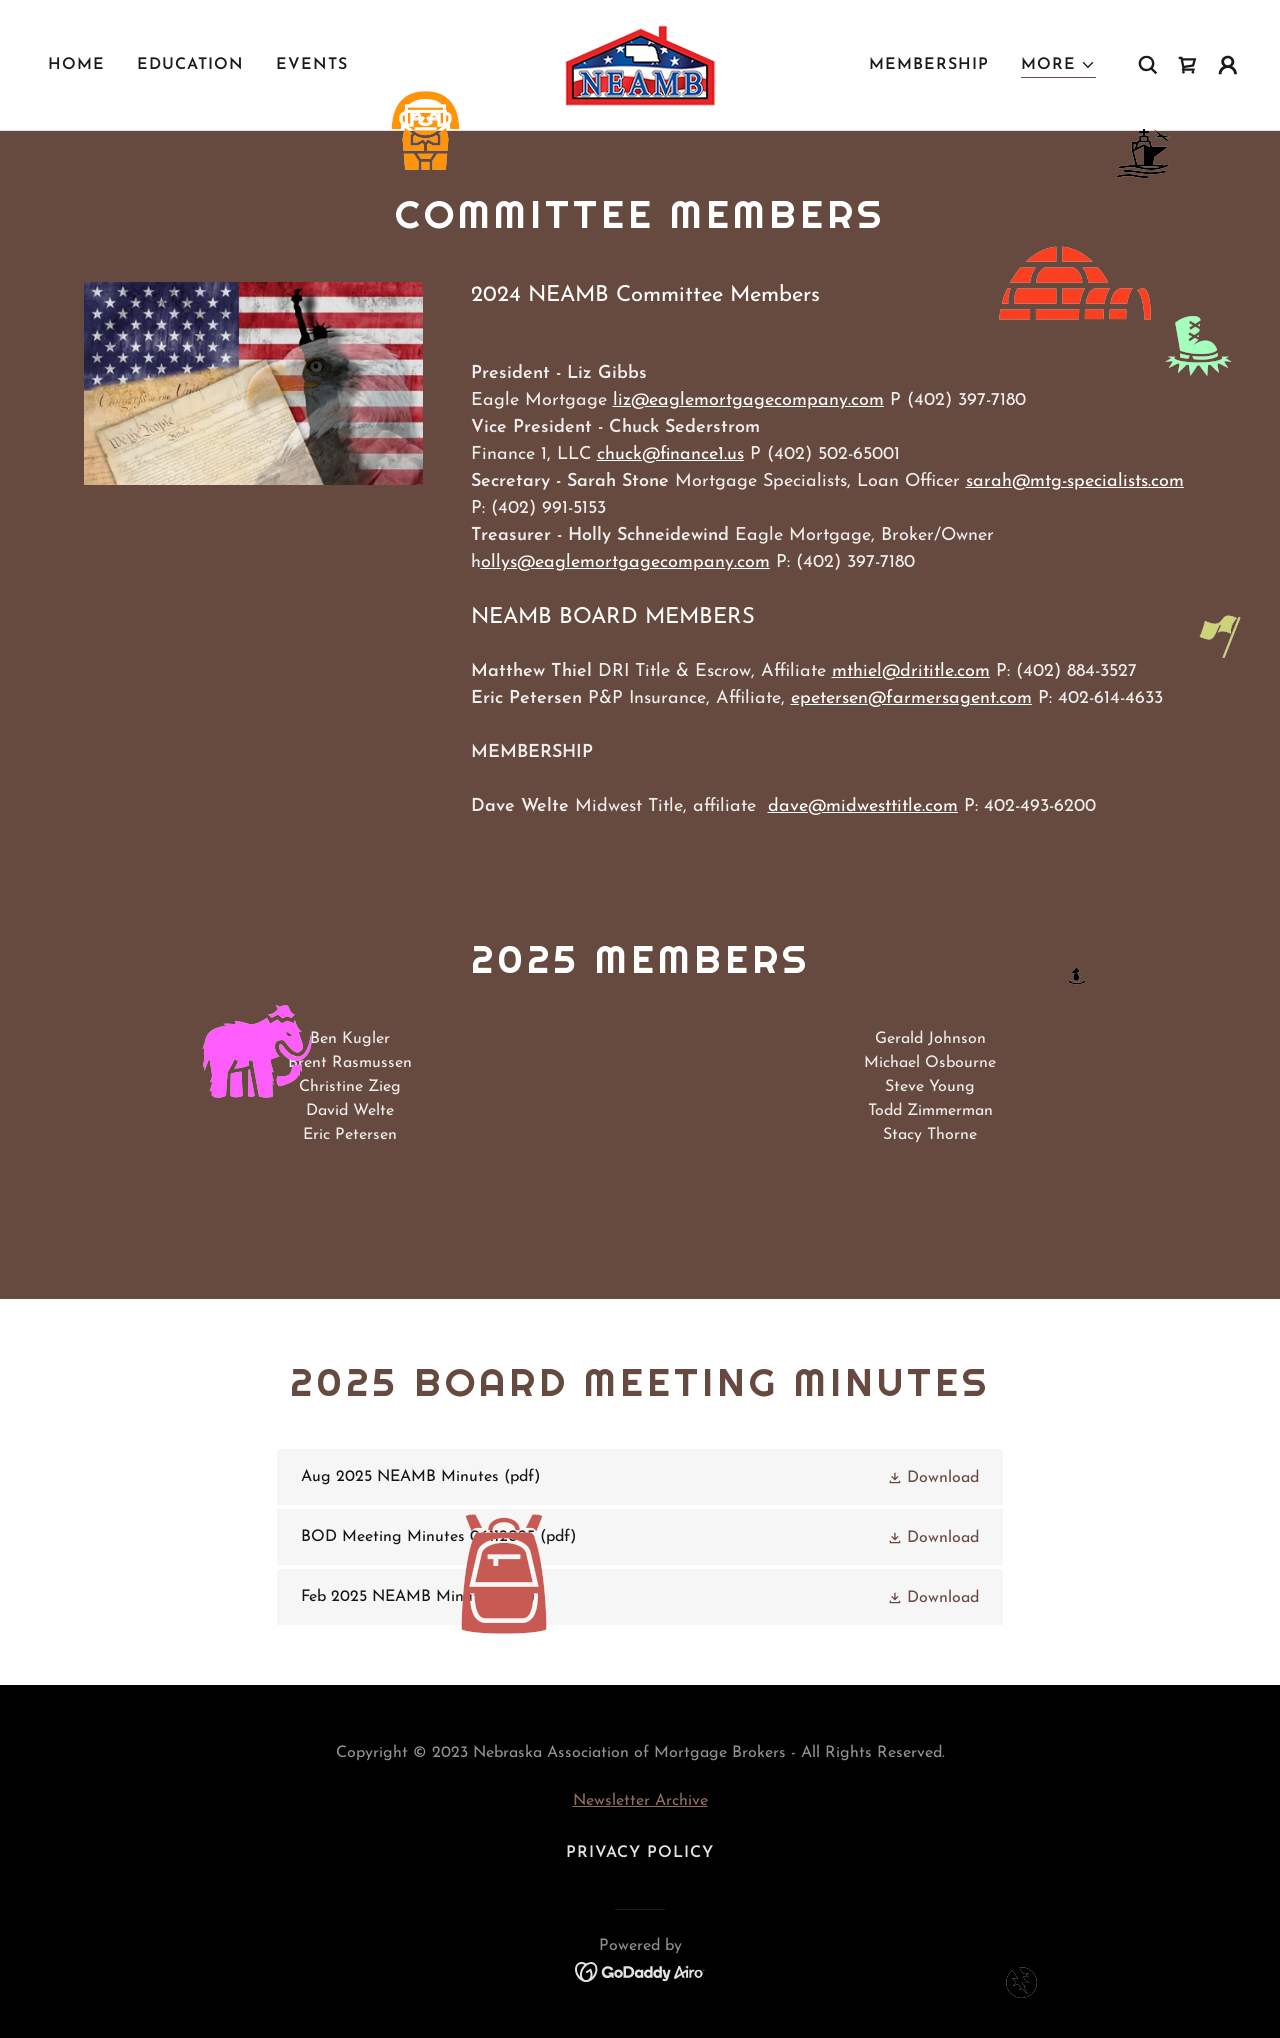 This screenshot has height=2038, width=1280. Describe the element at coordinates (1077, 976) in the screenshot. I see `select mouse character or pet in game` at that location.